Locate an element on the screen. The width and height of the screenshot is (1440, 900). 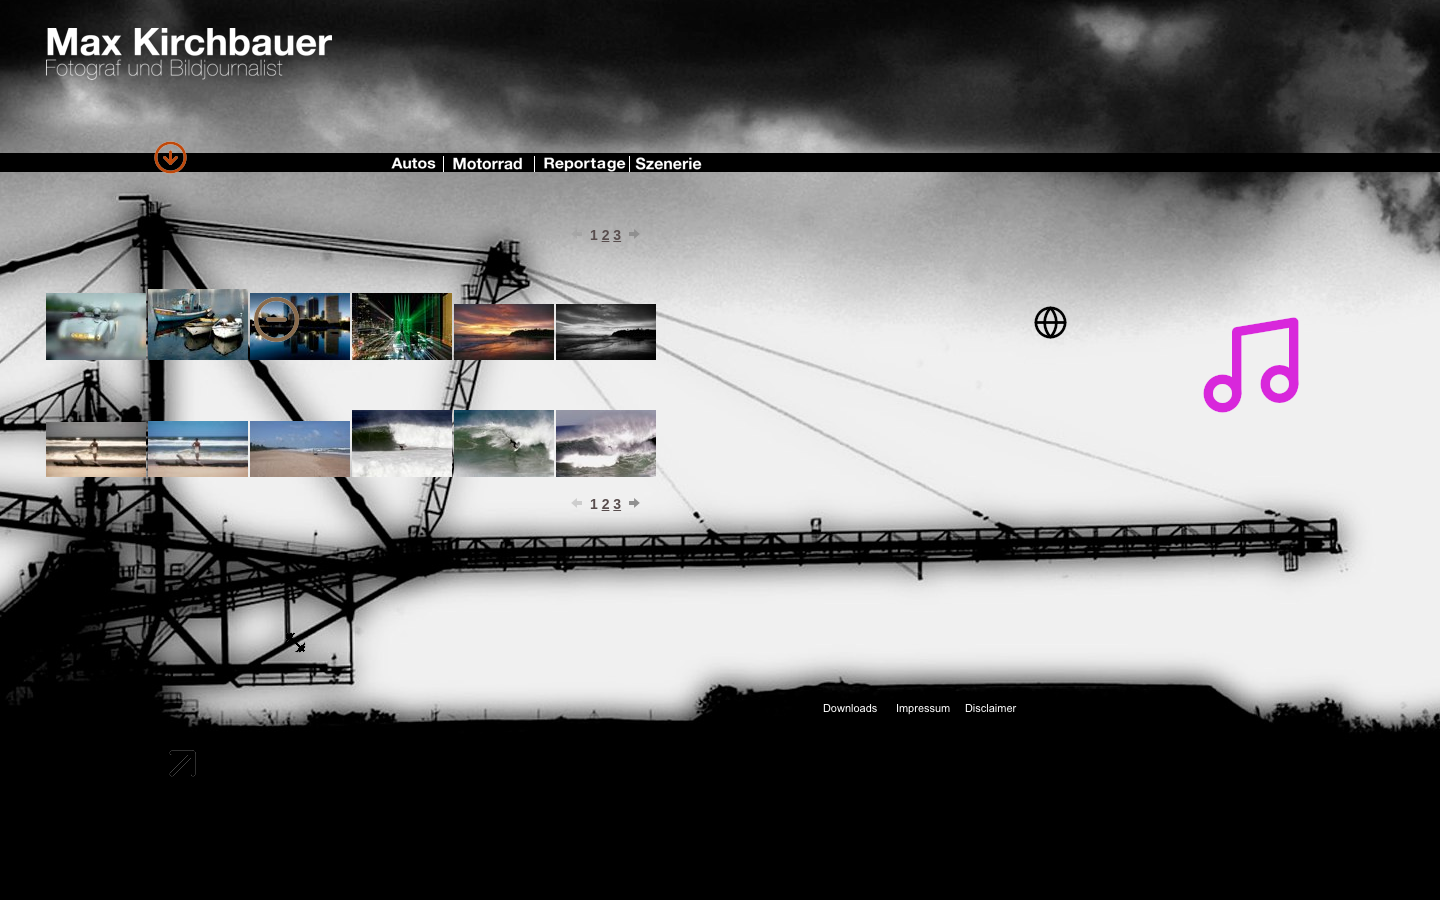
open link in new tab or window is located at coordinates (182, 763).